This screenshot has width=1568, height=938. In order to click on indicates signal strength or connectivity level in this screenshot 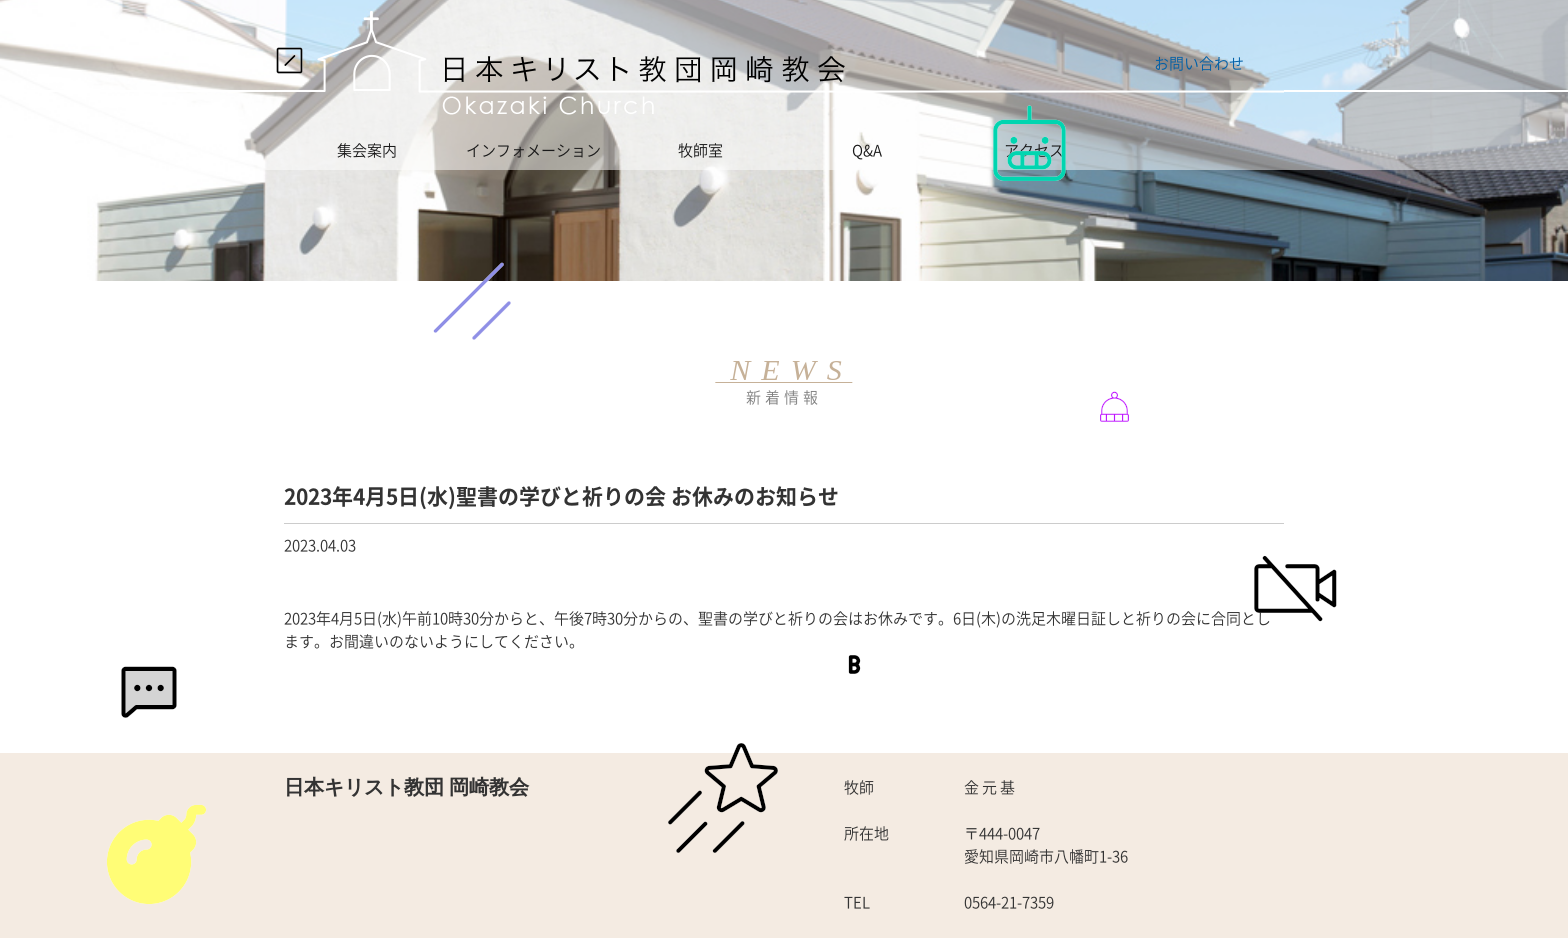, I will do `click(474, 303)`.